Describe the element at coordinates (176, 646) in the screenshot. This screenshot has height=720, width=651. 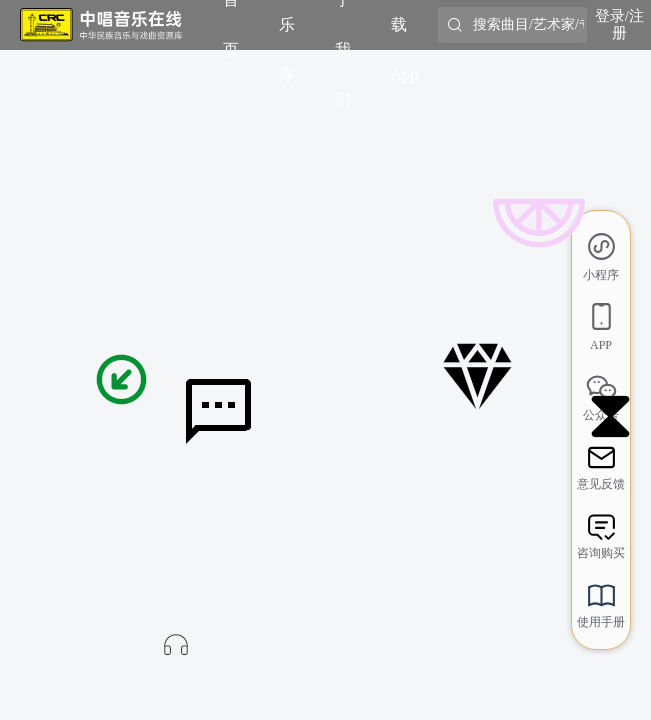
I see `listen to audio or music` at that location.